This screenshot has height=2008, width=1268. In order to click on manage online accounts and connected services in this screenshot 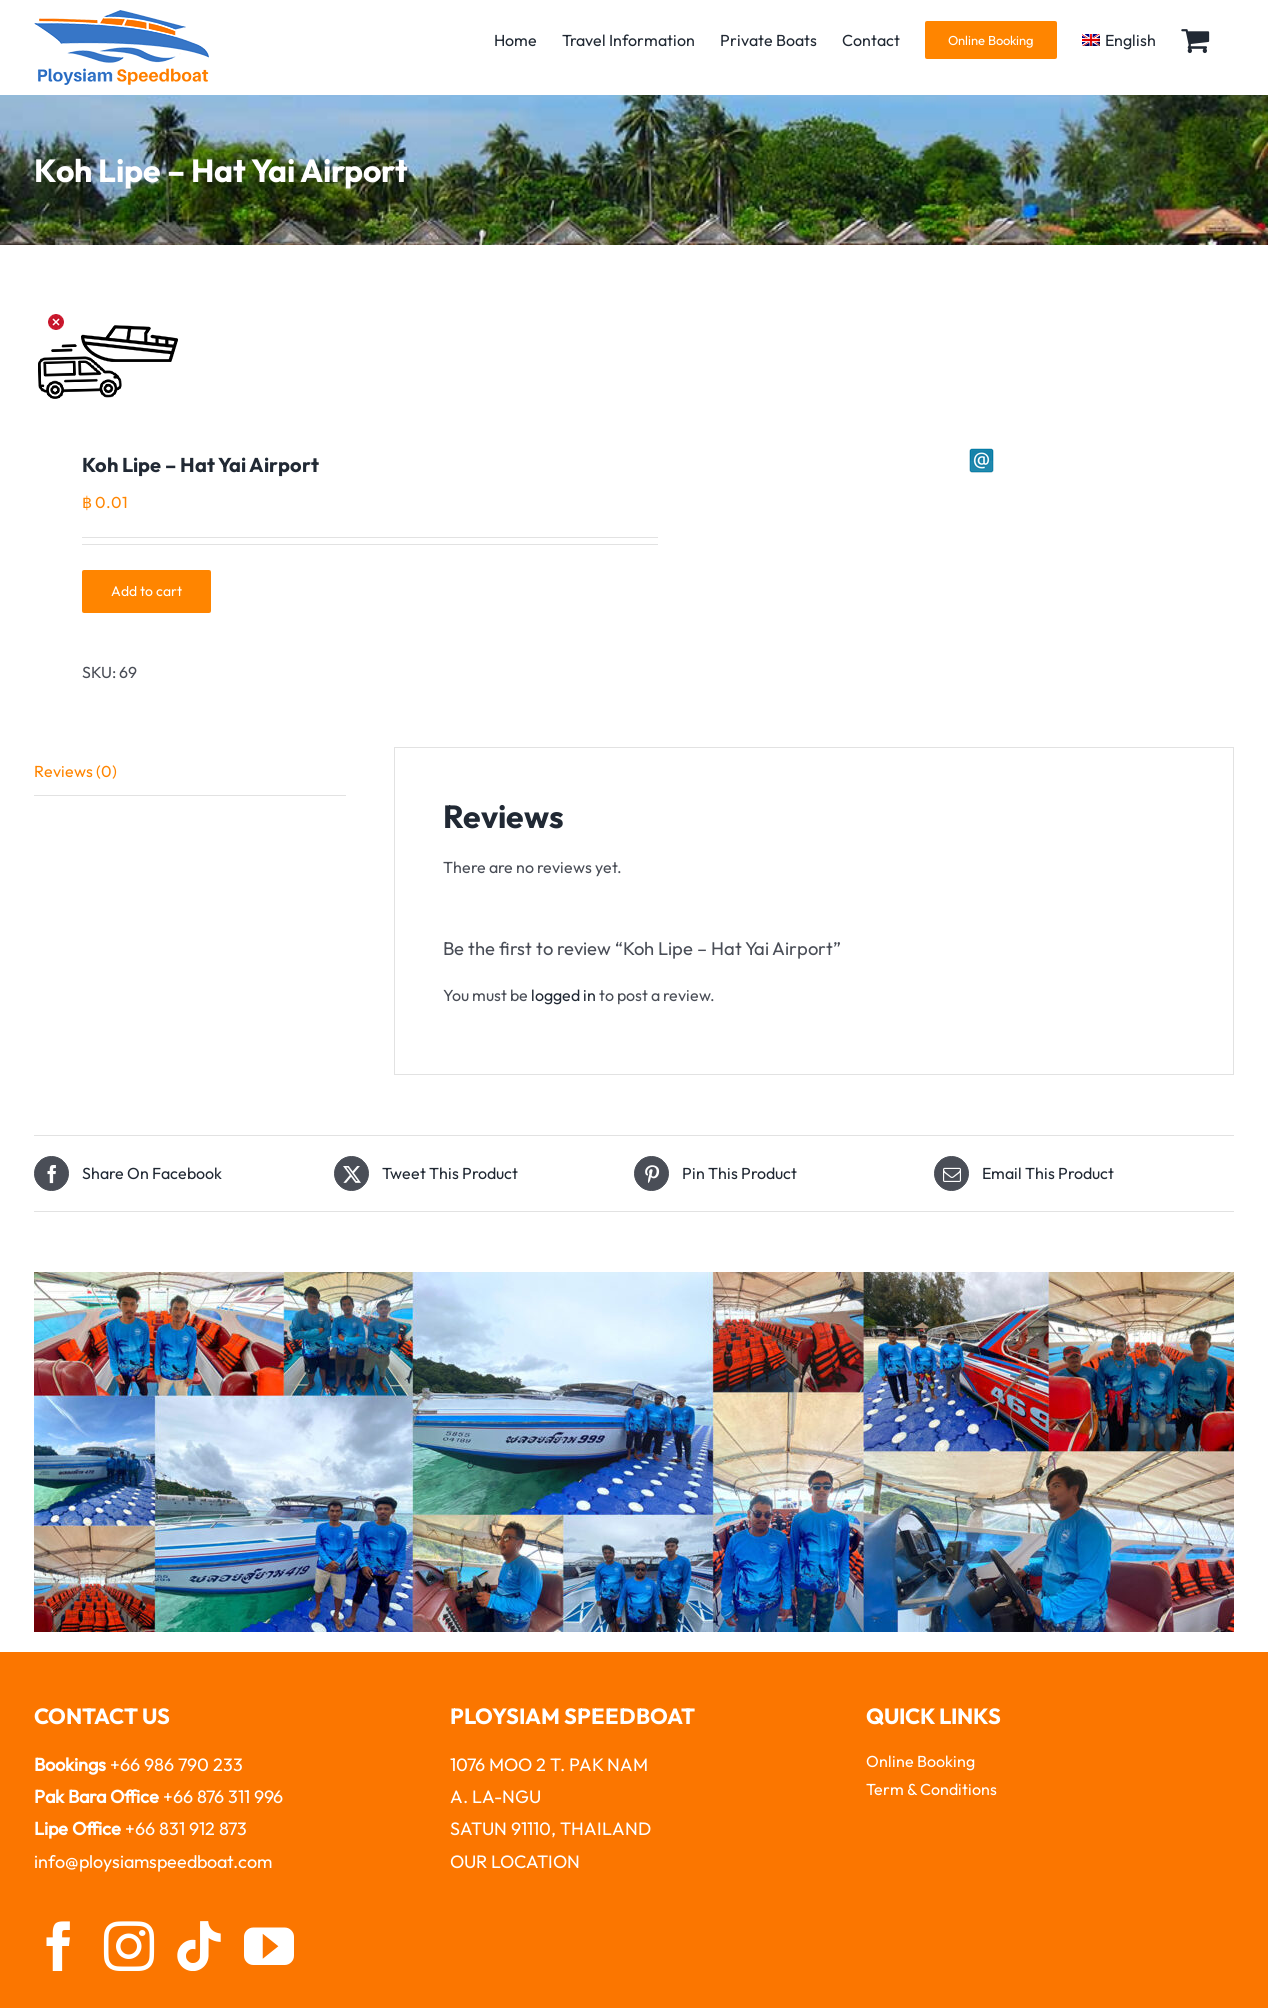, I will do `click(981, 460)`.